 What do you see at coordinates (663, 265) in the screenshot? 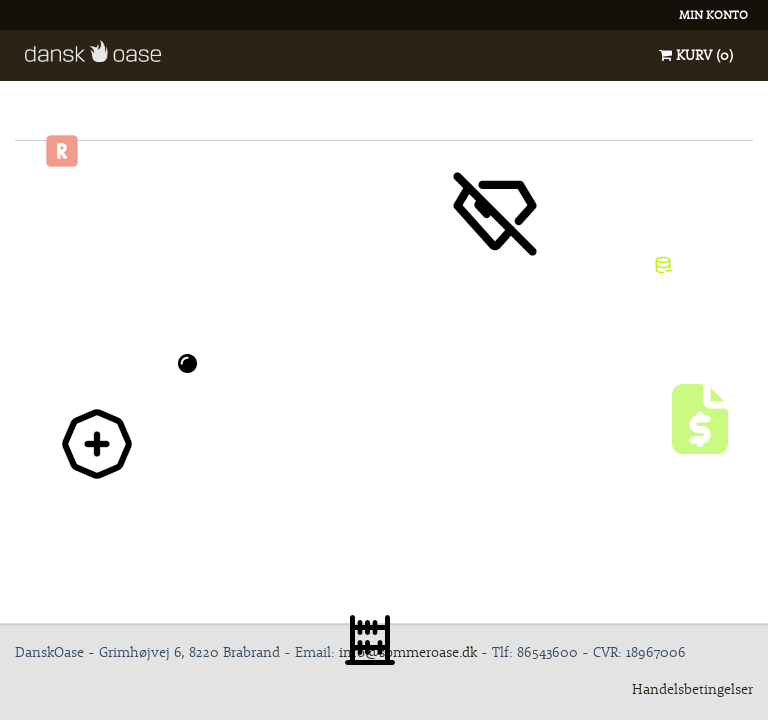
I see `remove a database or data source` at bounding box center [663, 265].